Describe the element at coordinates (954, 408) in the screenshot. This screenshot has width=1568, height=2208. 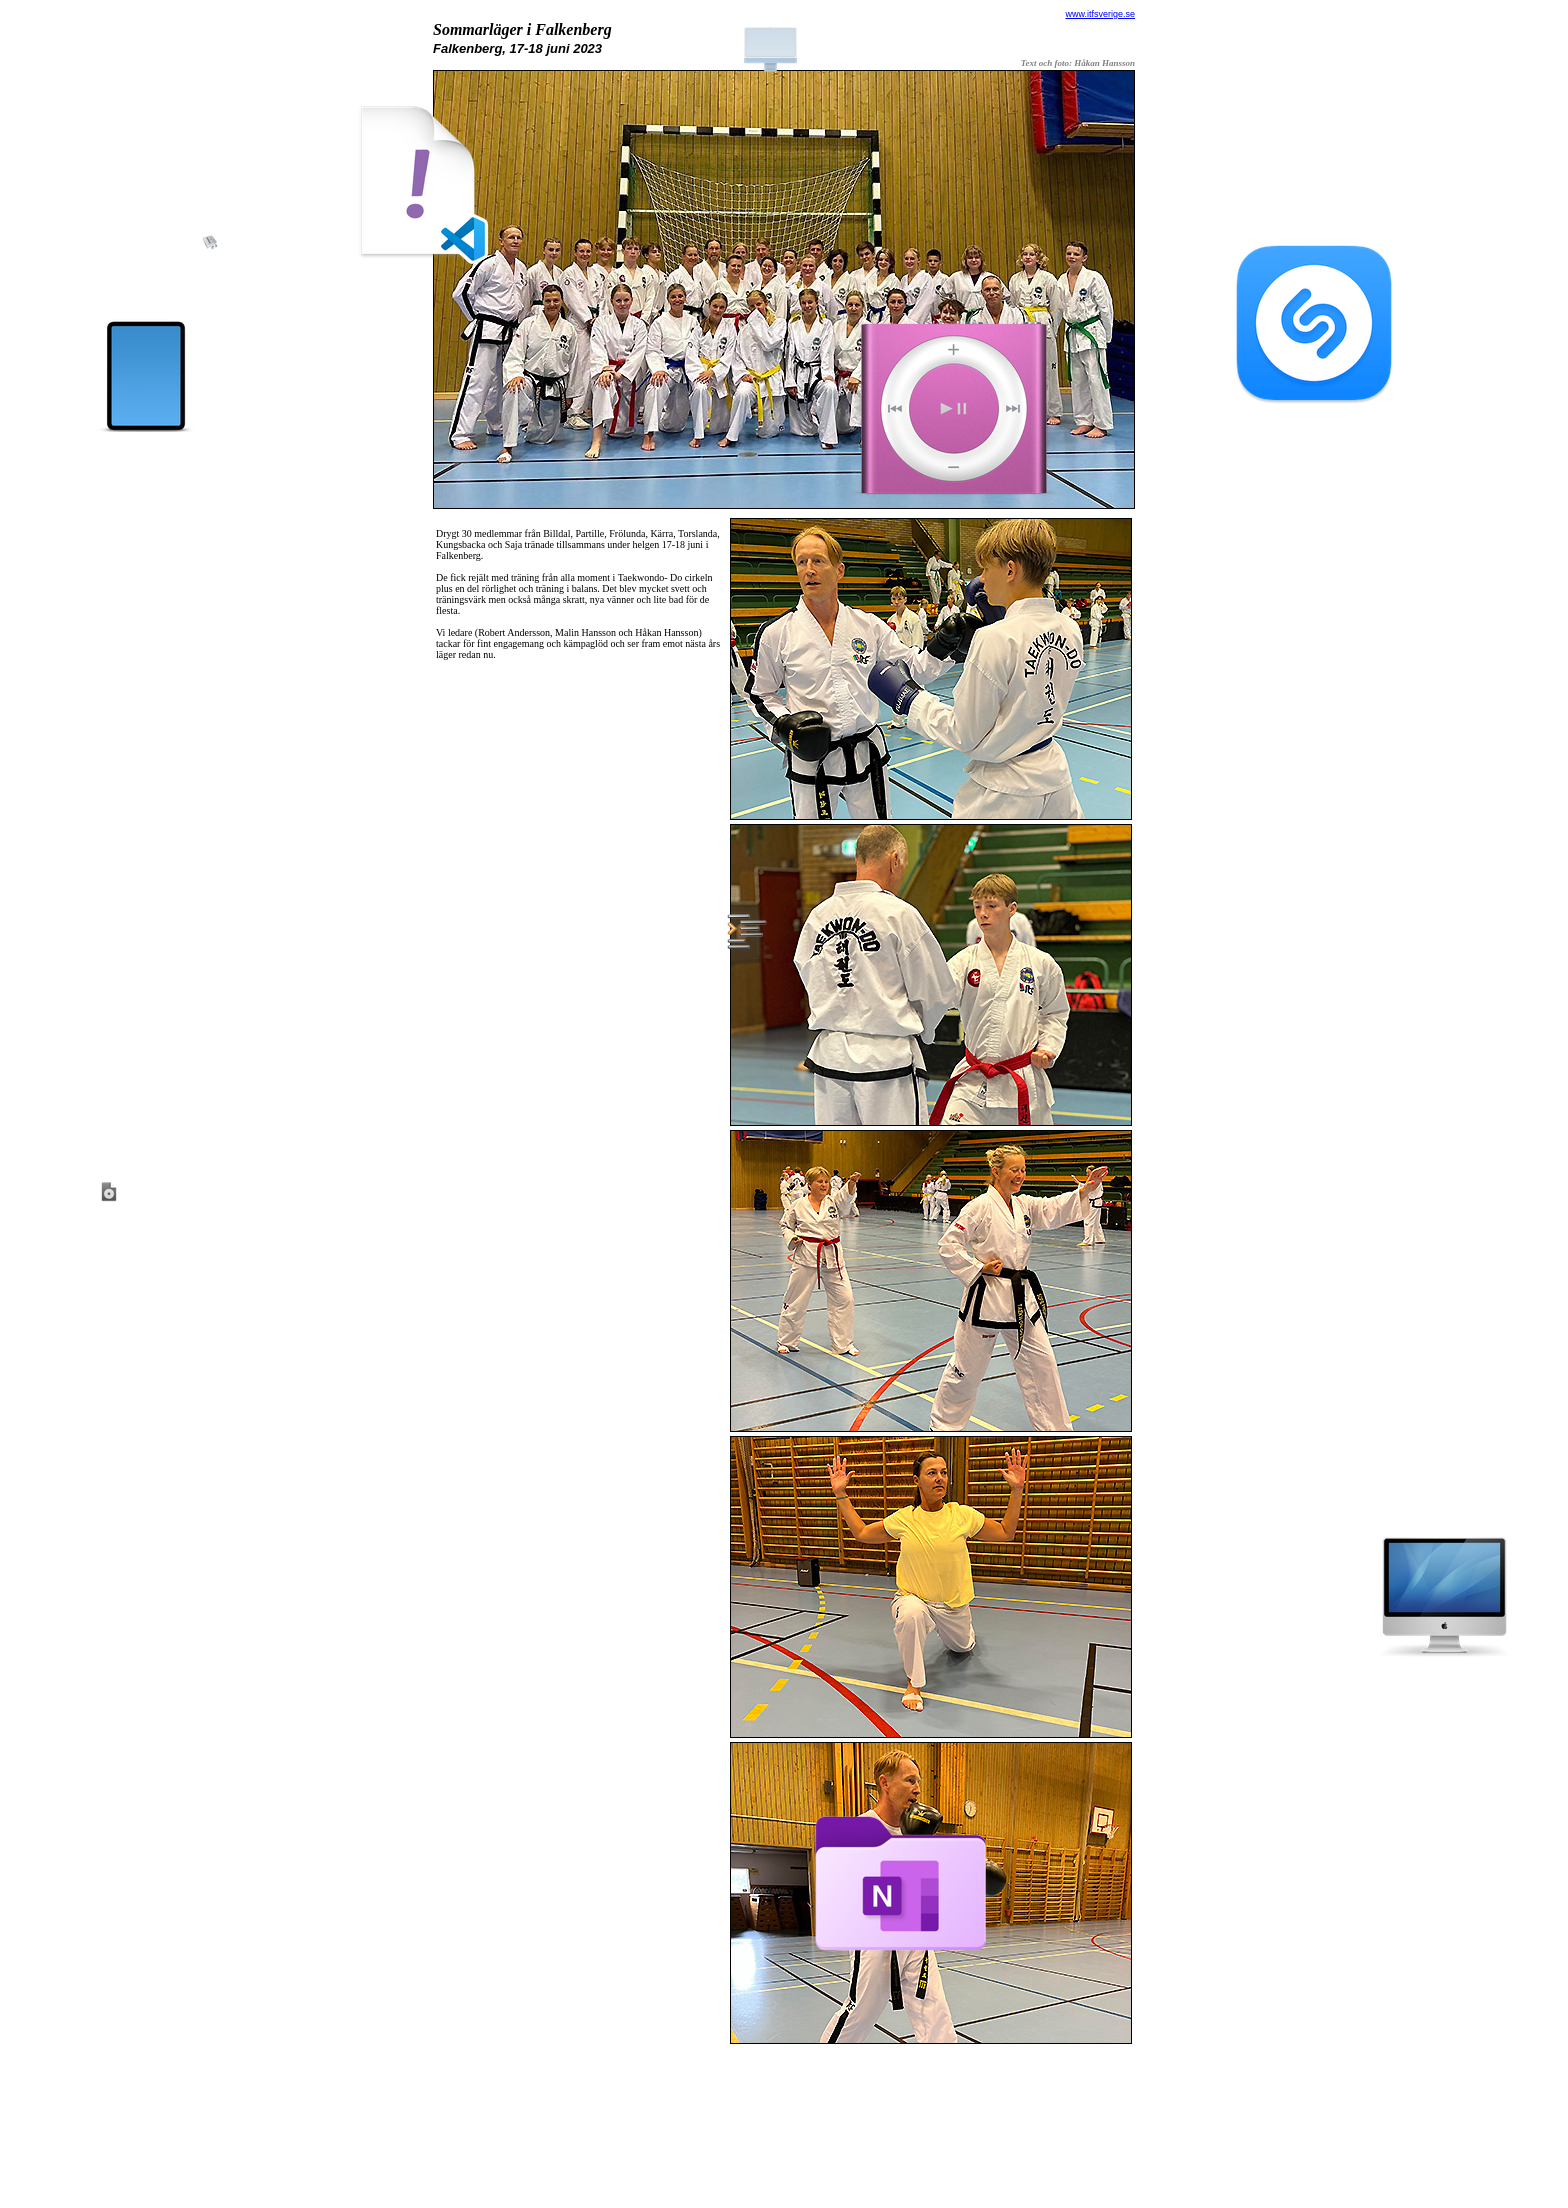
I see `iPod shuffle device connected` at that location.